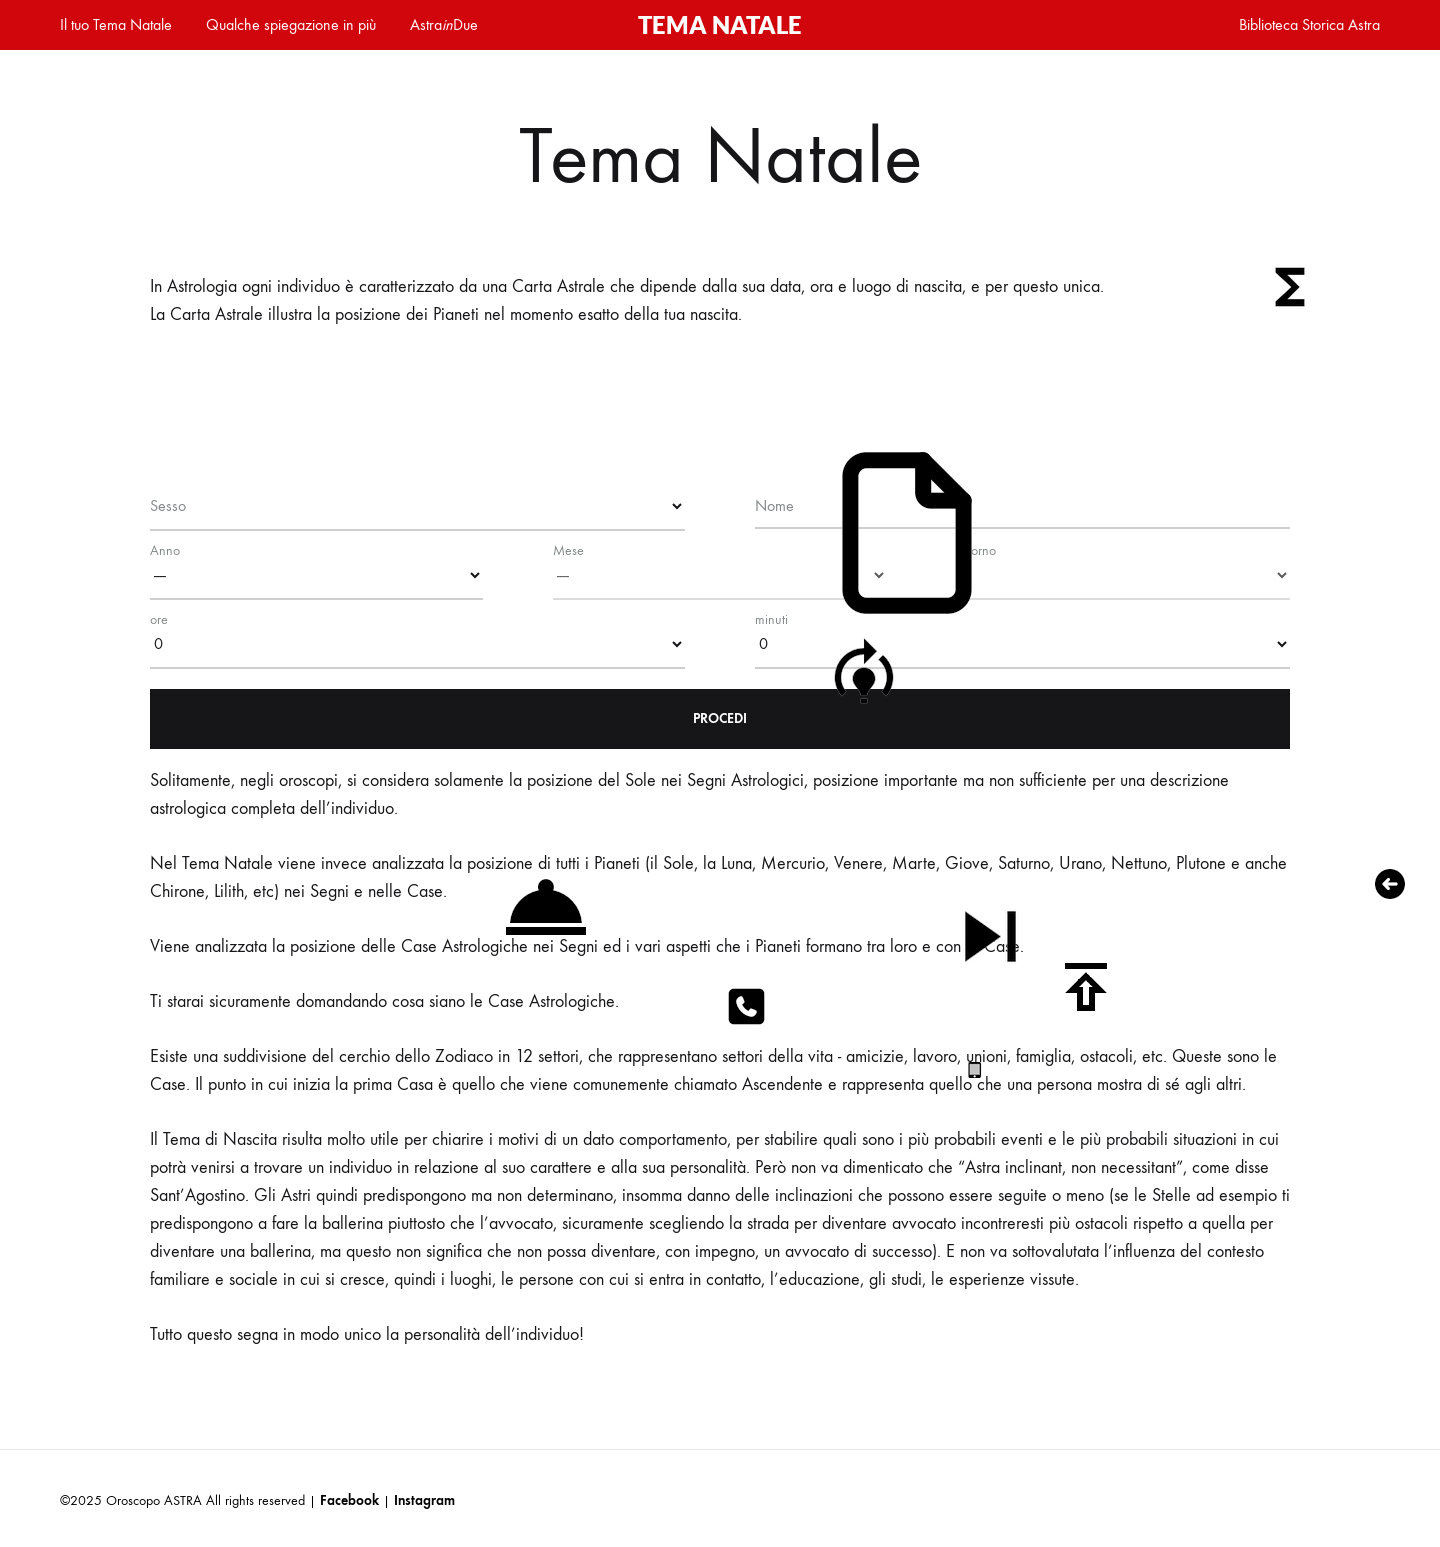 This screenshot has height=1547, width=1440. What do you see at coordinates (746, 1006) in the screenshot?
I see `tap to make a phone call` at bounding box center [746, 1006].